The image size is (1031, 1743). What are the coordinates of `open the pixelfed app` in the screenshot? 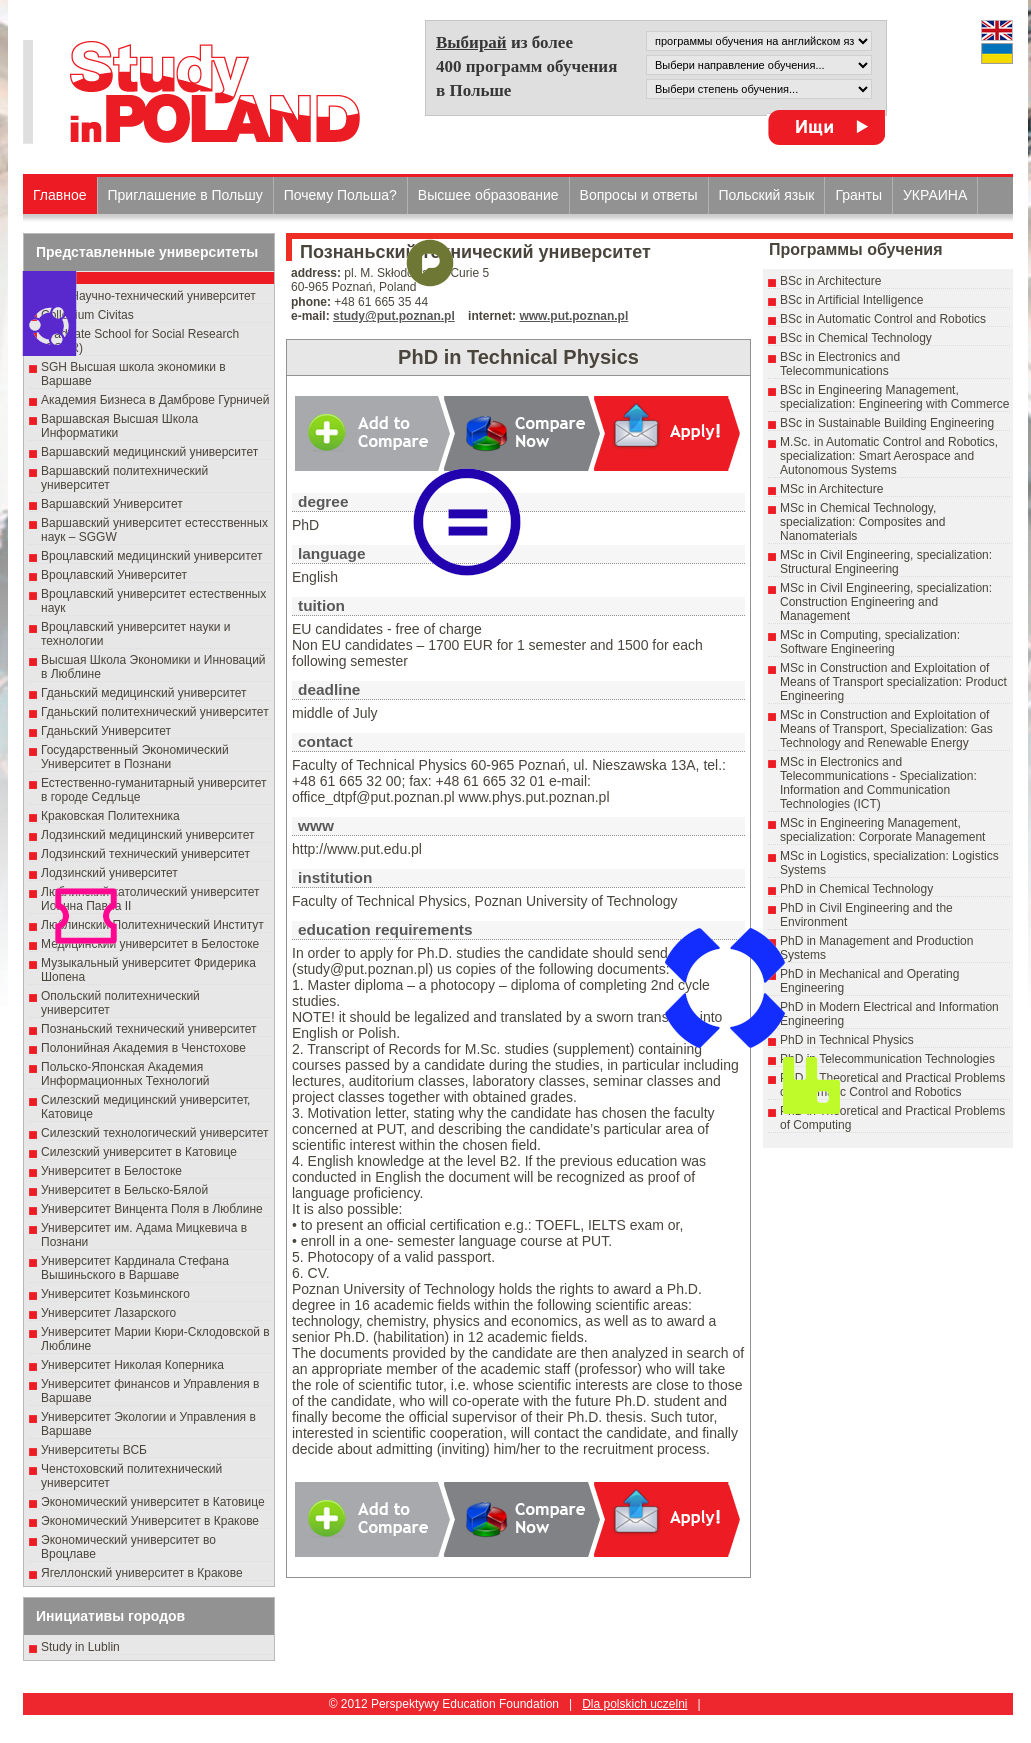 It's located at (430, 263).